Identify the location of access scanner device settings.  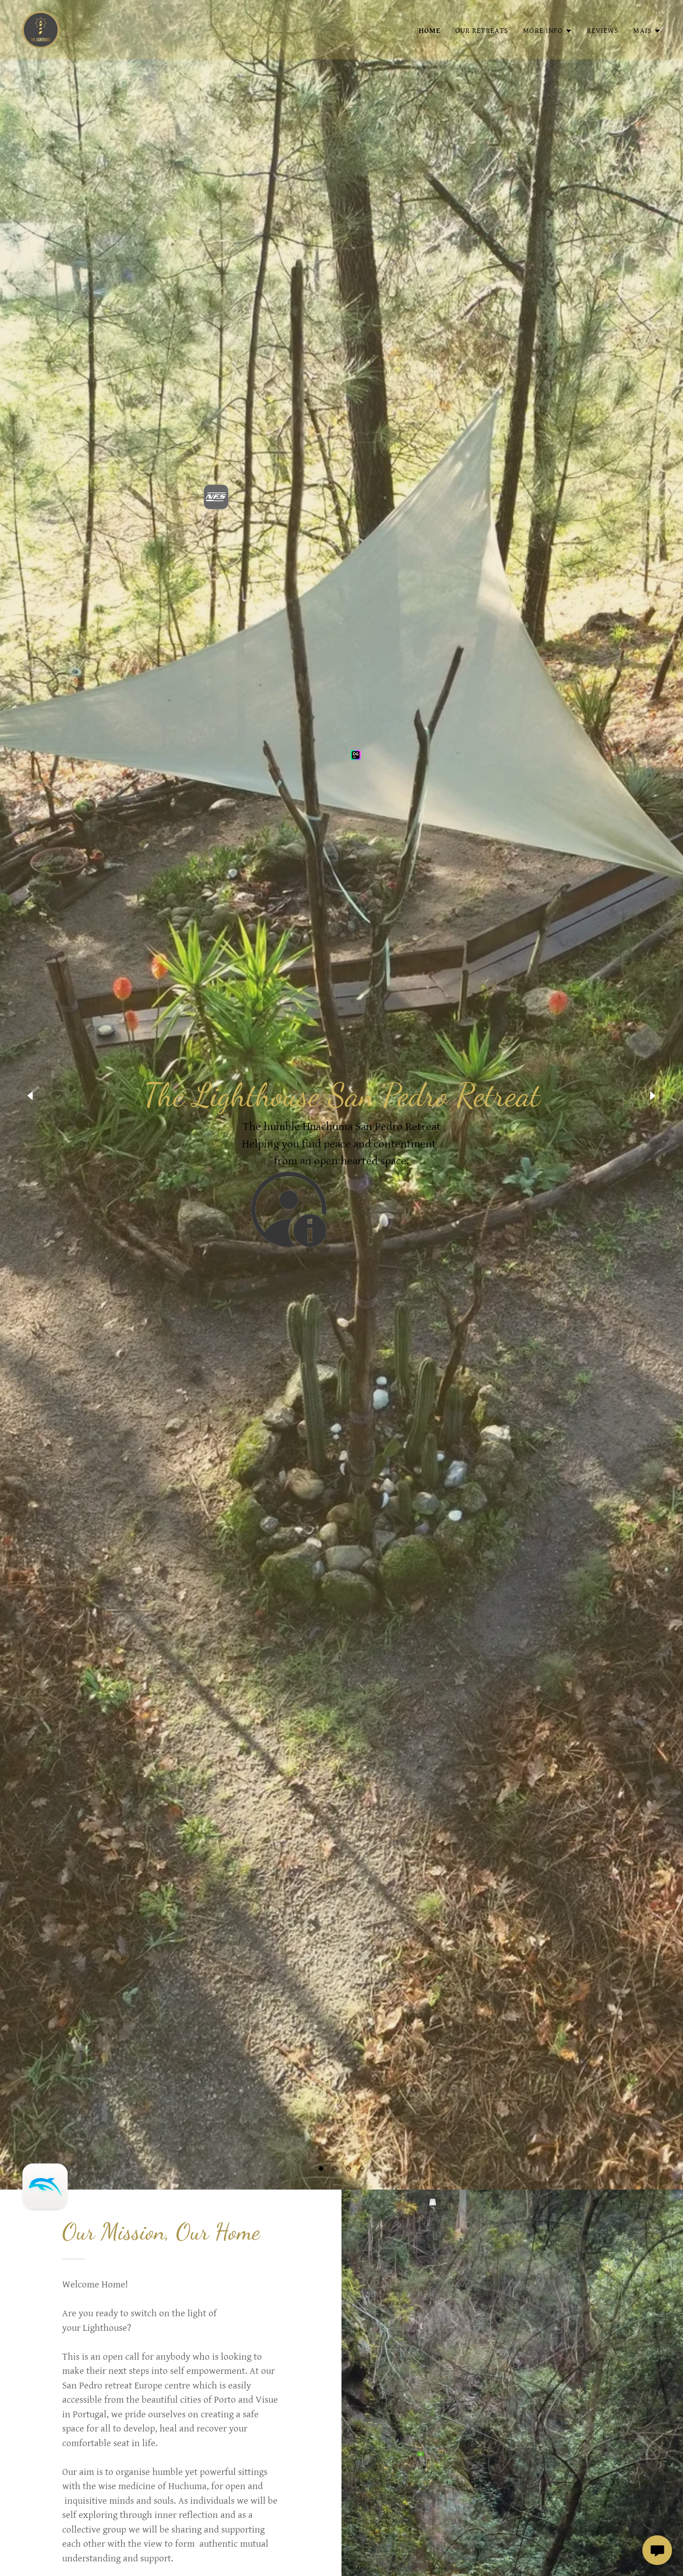
(432, 2202).